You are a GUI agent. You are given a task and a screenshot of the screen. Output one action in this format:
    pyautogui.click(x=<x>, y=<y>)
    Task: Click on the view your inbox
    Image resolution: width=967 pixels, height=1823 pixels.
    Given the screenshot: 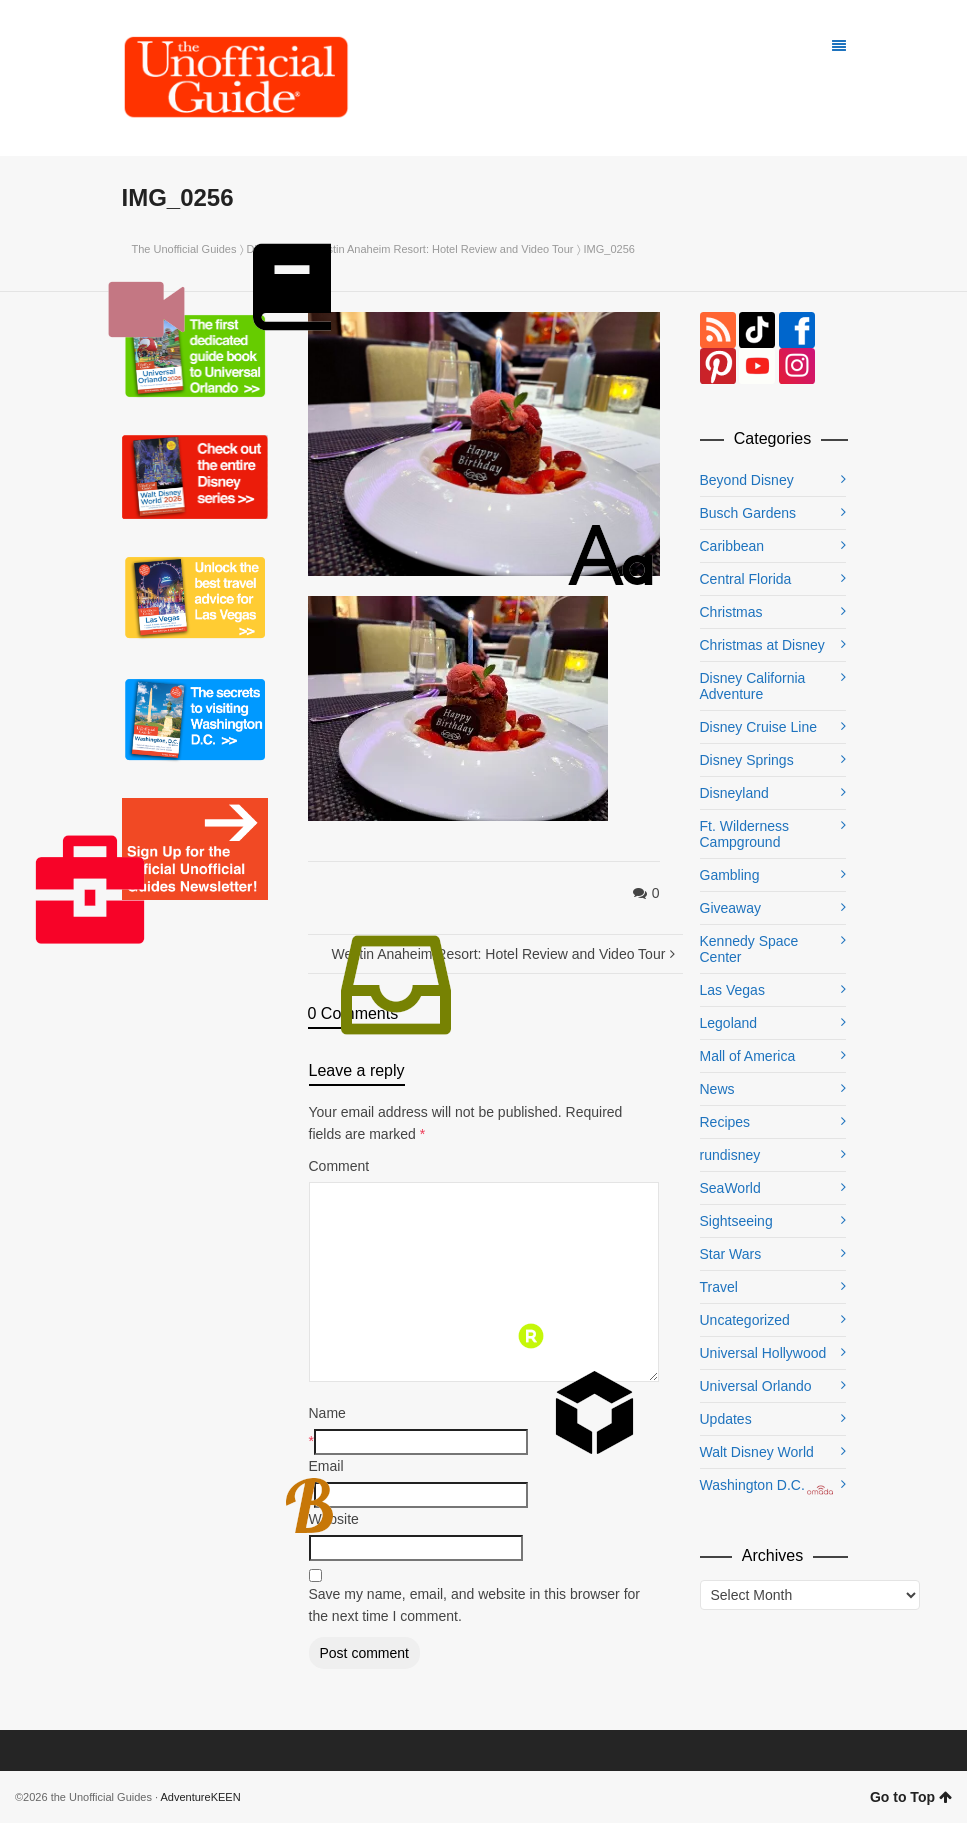 What is the action you would take?
    pyautogui.click(x=396, y=985)
    